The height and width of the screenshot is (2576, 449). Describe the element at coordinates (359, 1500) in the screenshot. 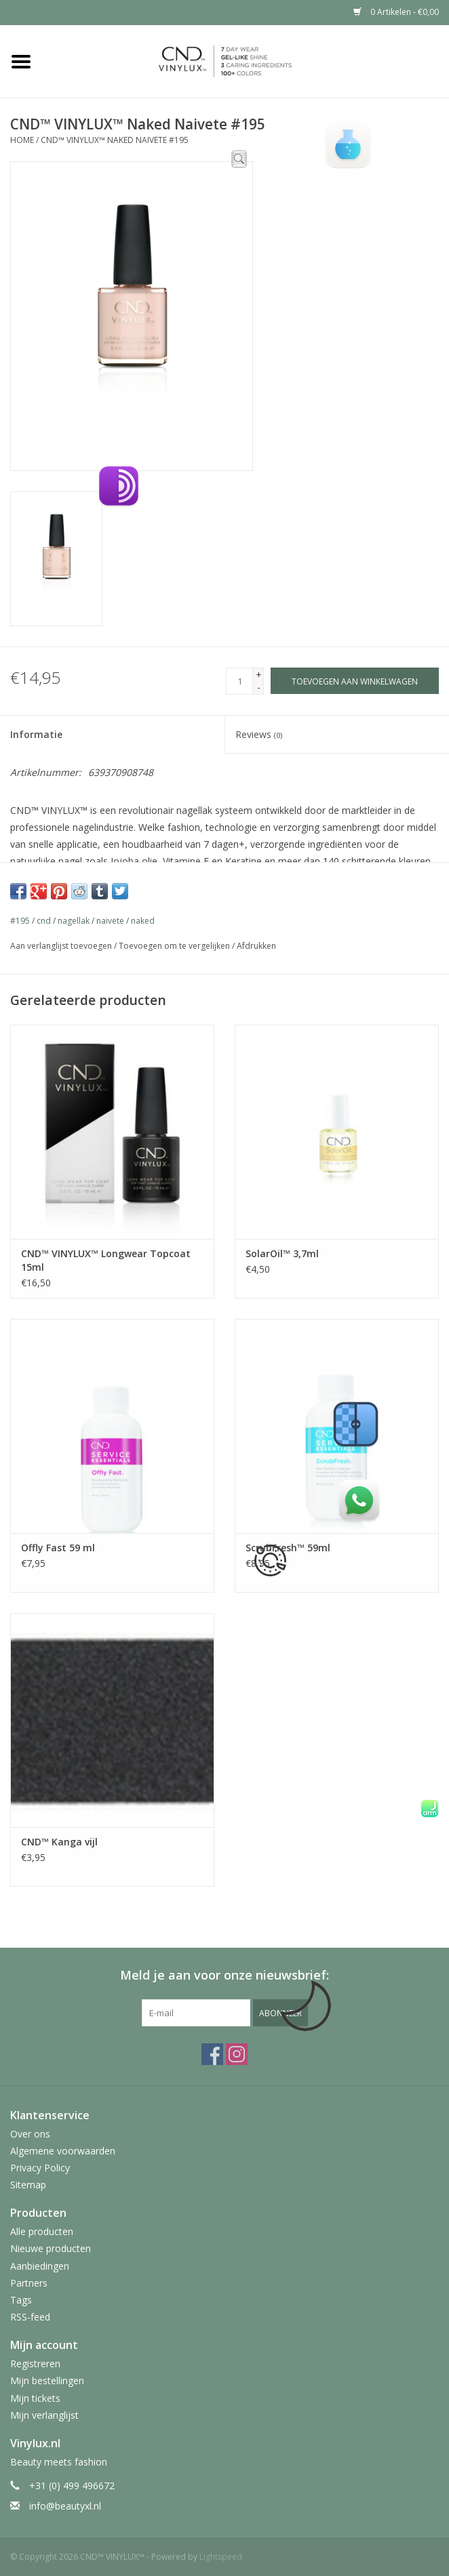

I see `open whatsapp messaging app` at that location.